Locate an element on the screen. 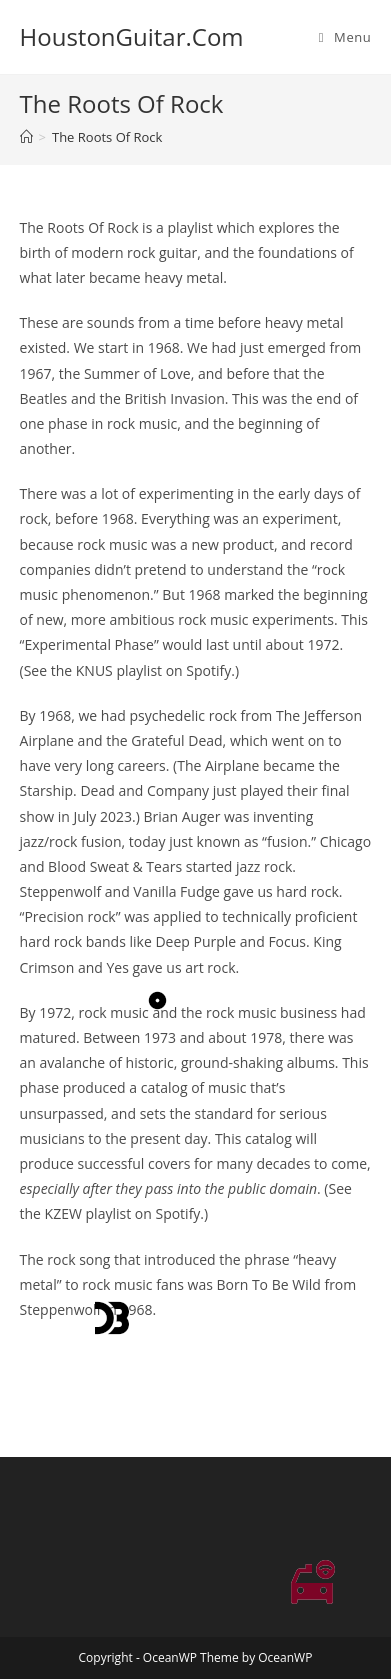  focus on a selected element or area is located at coordinates (157, 1000).